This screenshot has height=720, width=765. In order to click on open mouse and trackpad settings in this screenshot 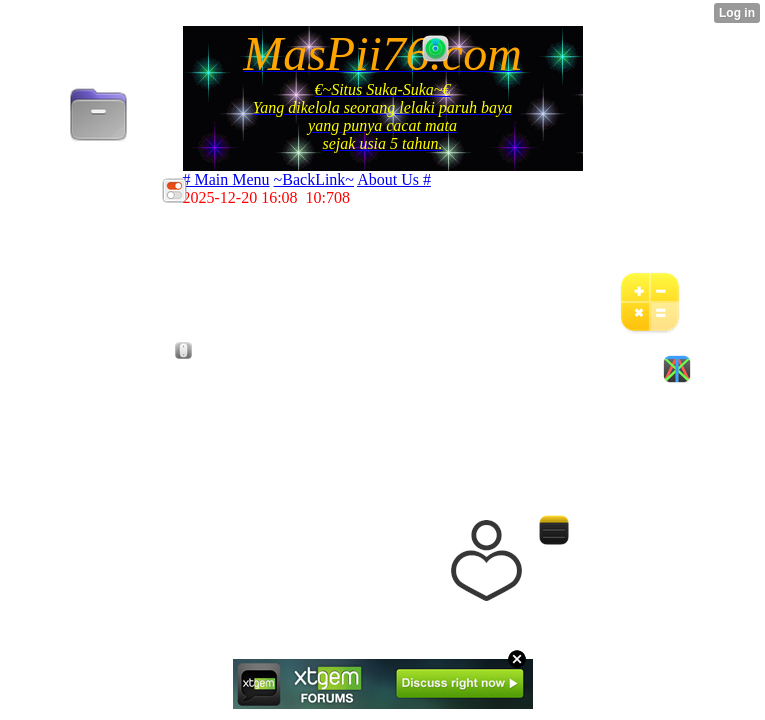, I will do `click(183, 350)`.